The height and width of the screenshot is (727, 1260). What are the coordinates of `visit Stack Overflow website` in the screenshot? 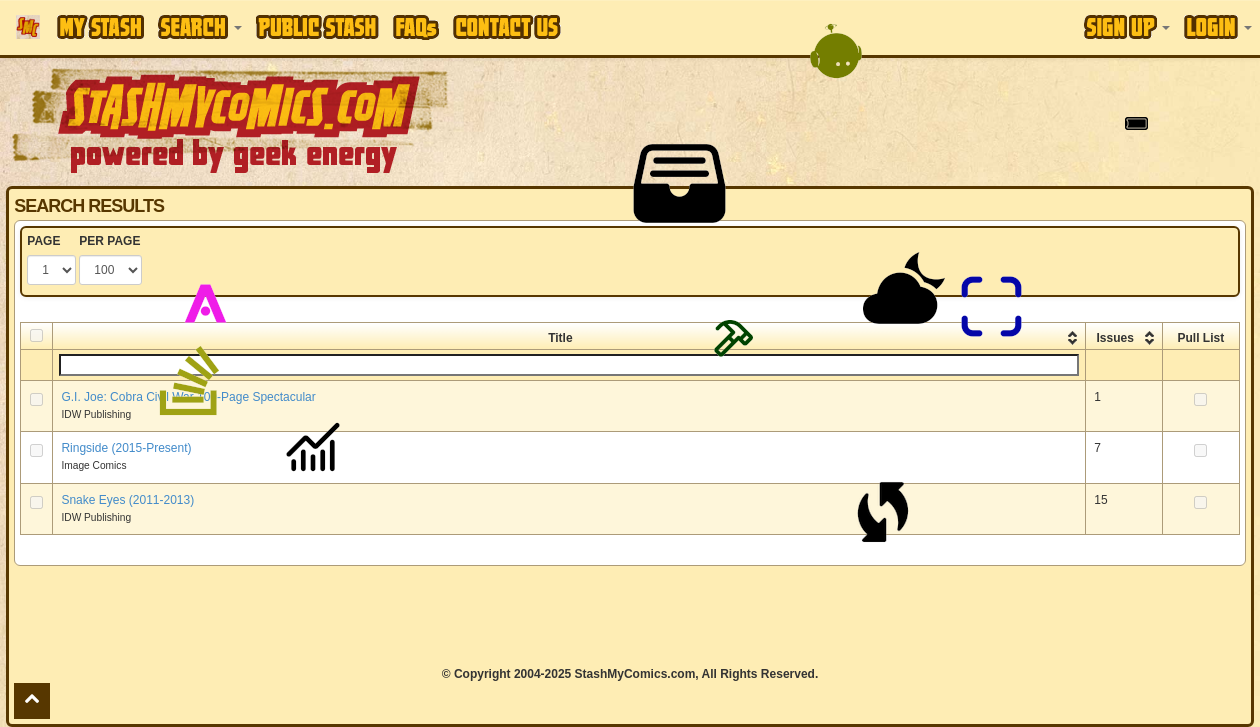 It's located at (189, 380).